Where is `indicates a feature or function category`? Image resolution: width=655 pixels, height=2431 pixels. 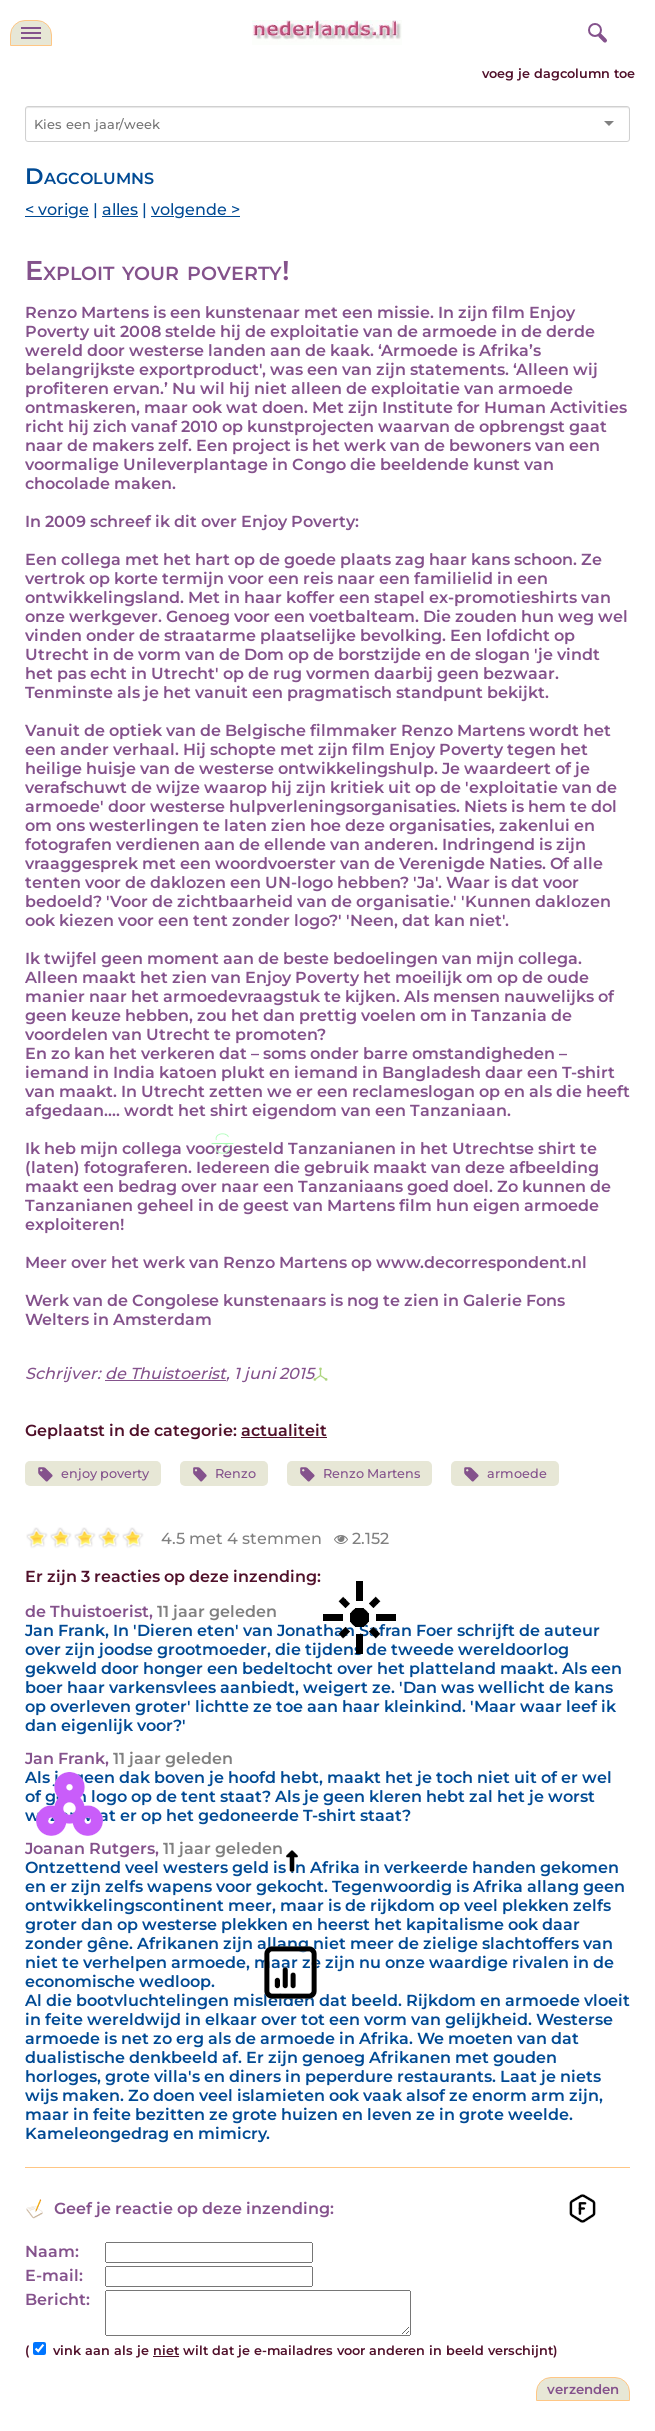 indicates a feature or function category is located at coordinates (582, 2208).